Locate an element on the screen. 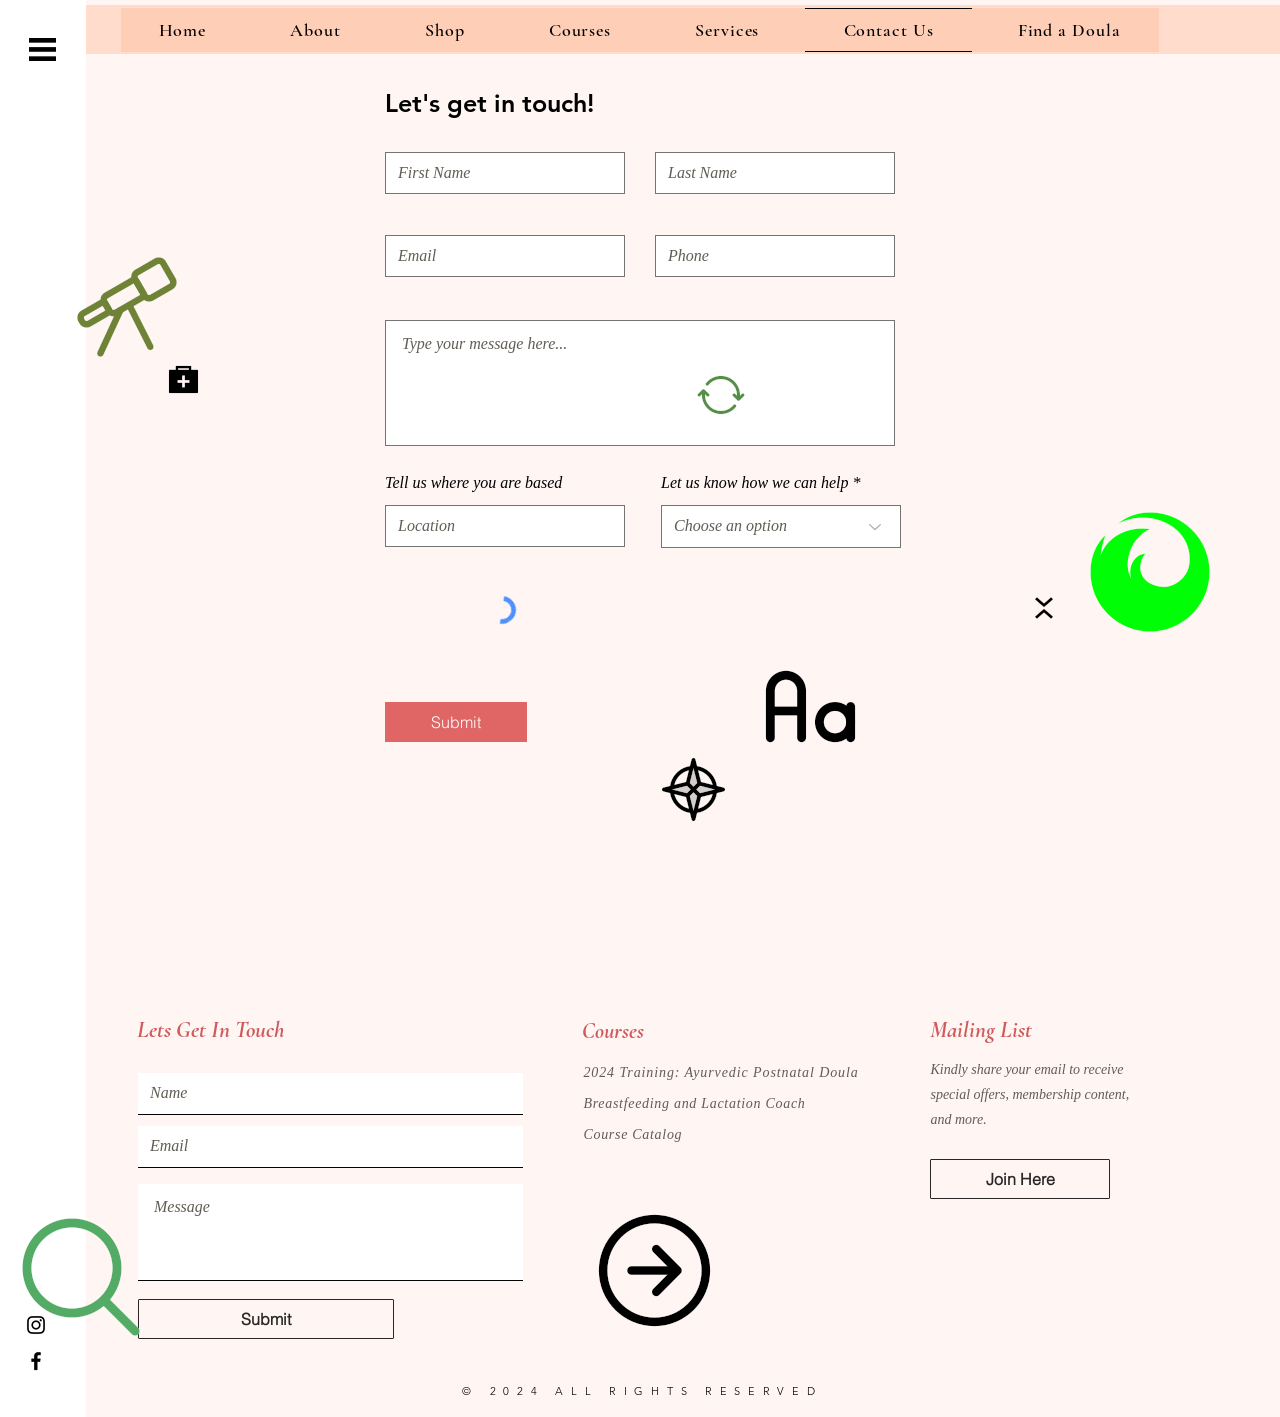 Image resolution: width=1280 pixels, height=1417 pixels. change text case formatting is located at coordinates (810, 706).